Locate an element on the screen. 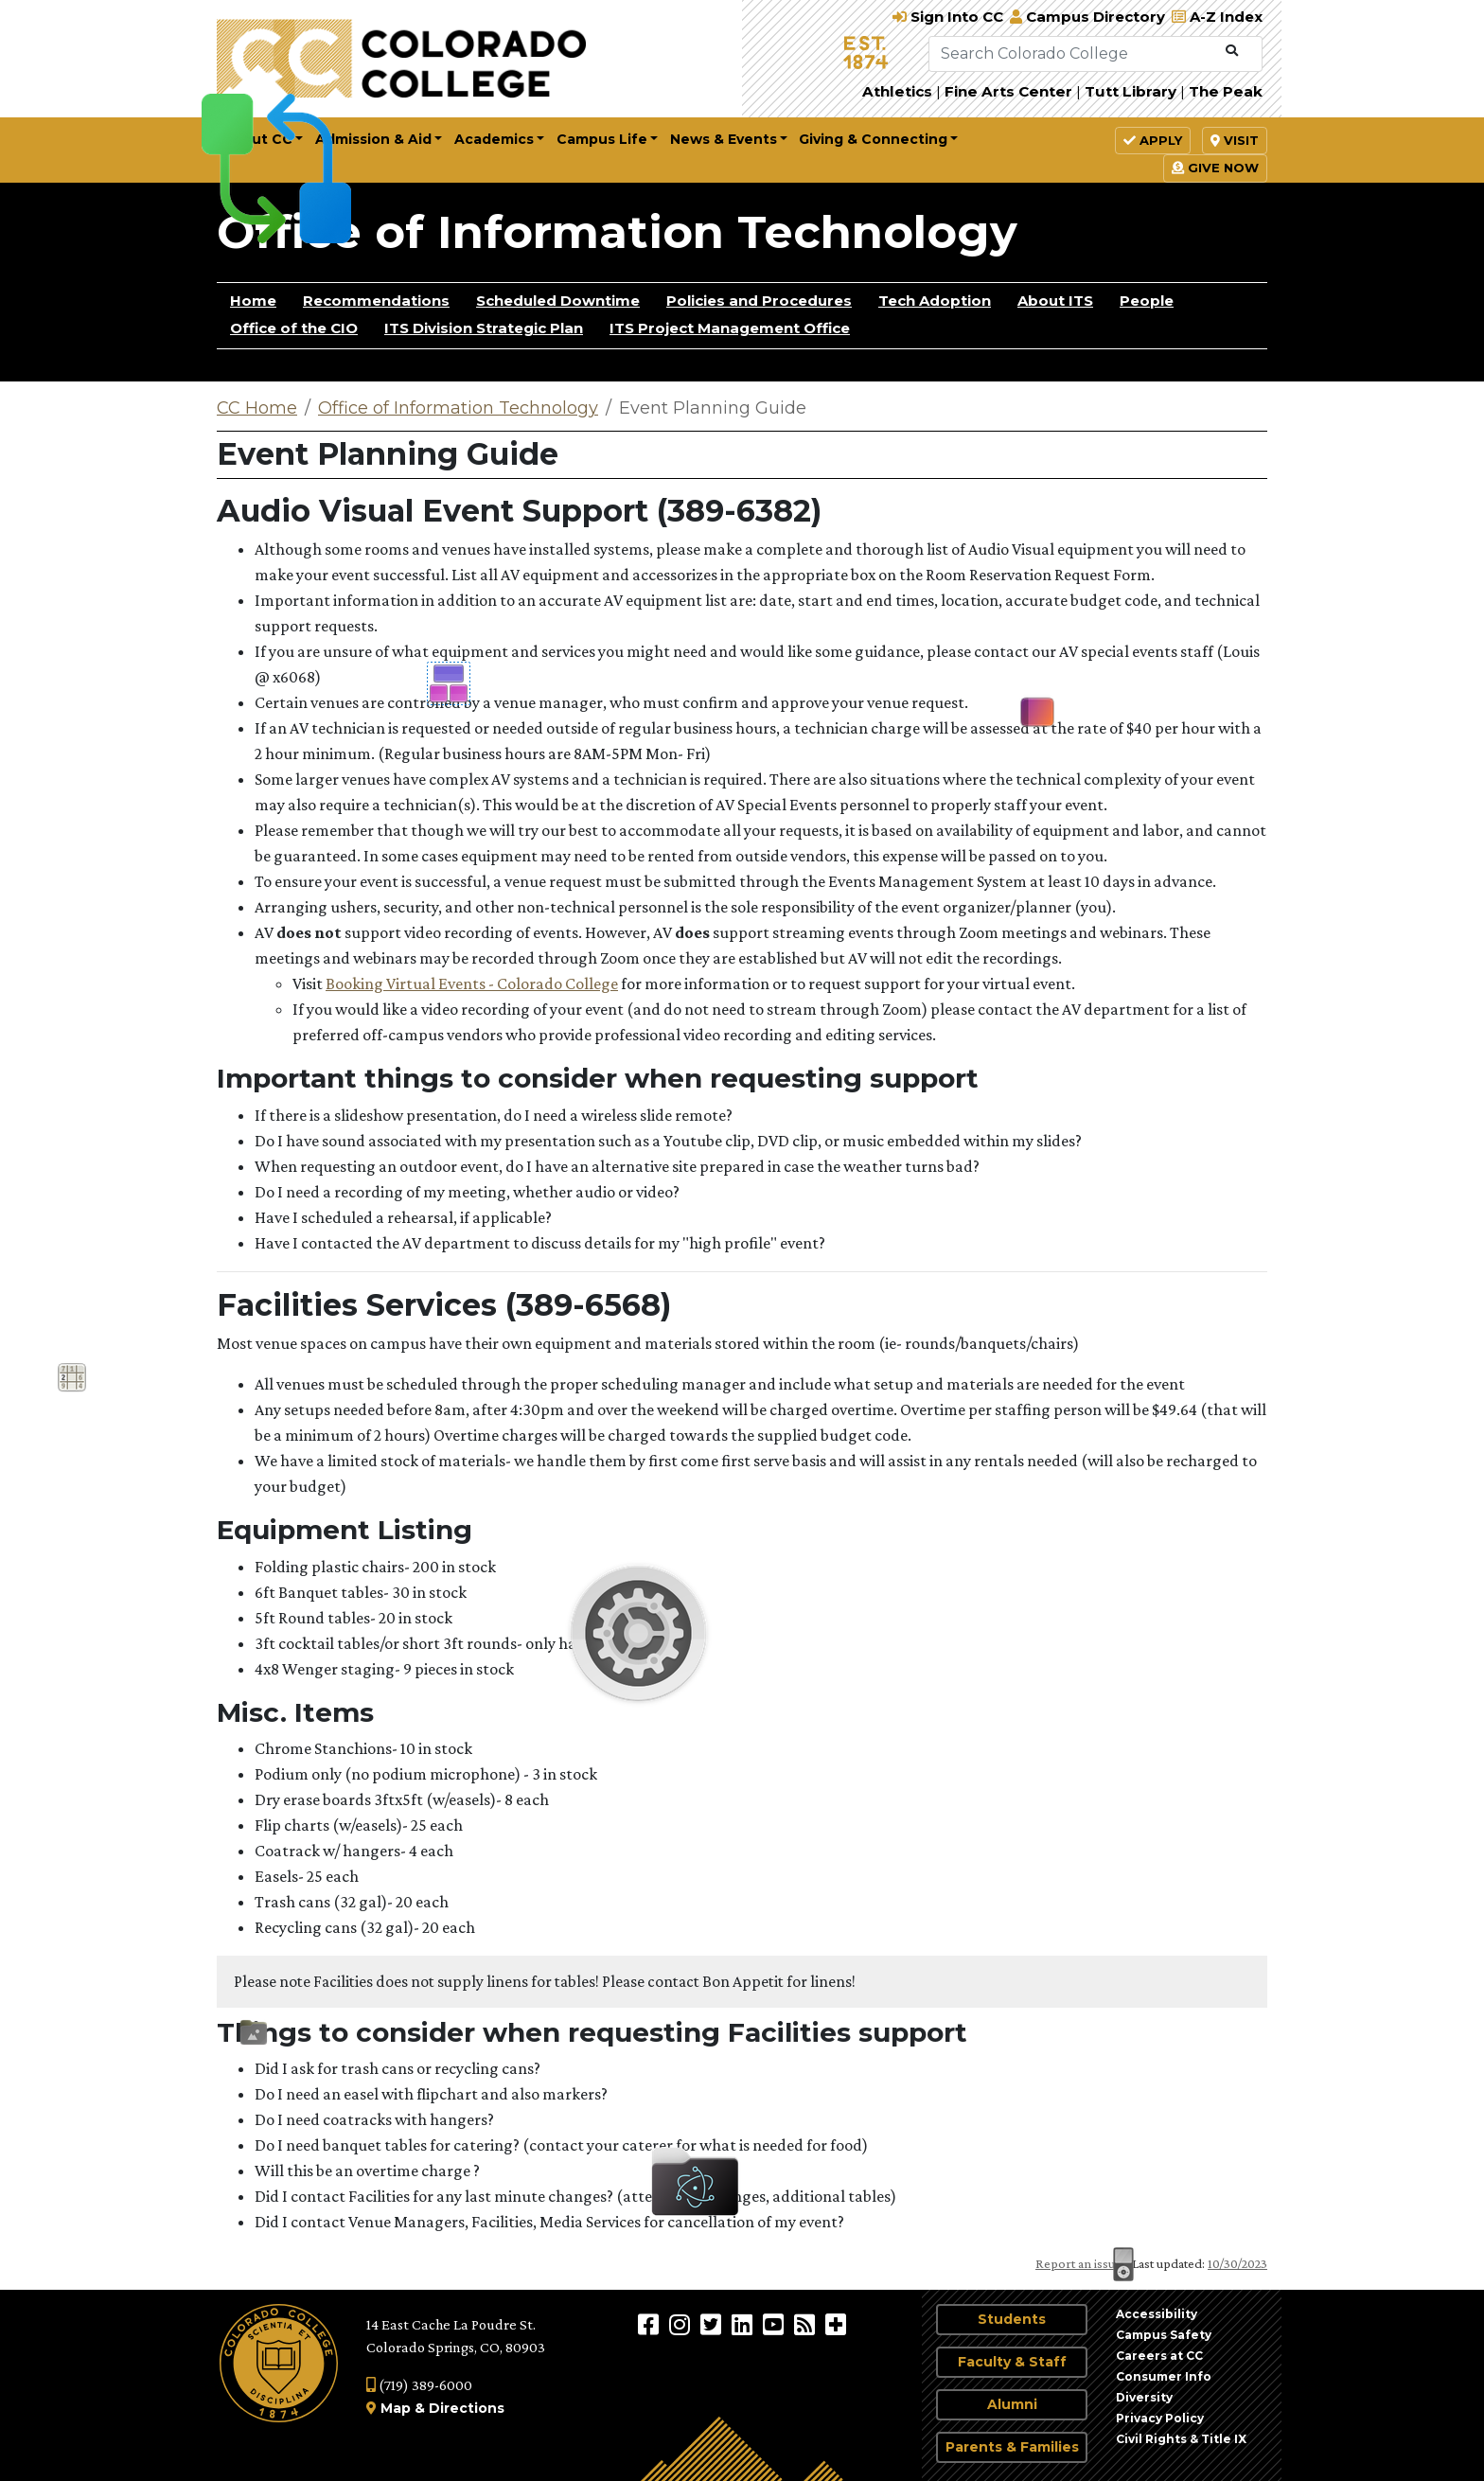 The height and width of the screenshot is (2481, 1484). indicates a connected multimedia player device is located at coordinates (1123, 2264).